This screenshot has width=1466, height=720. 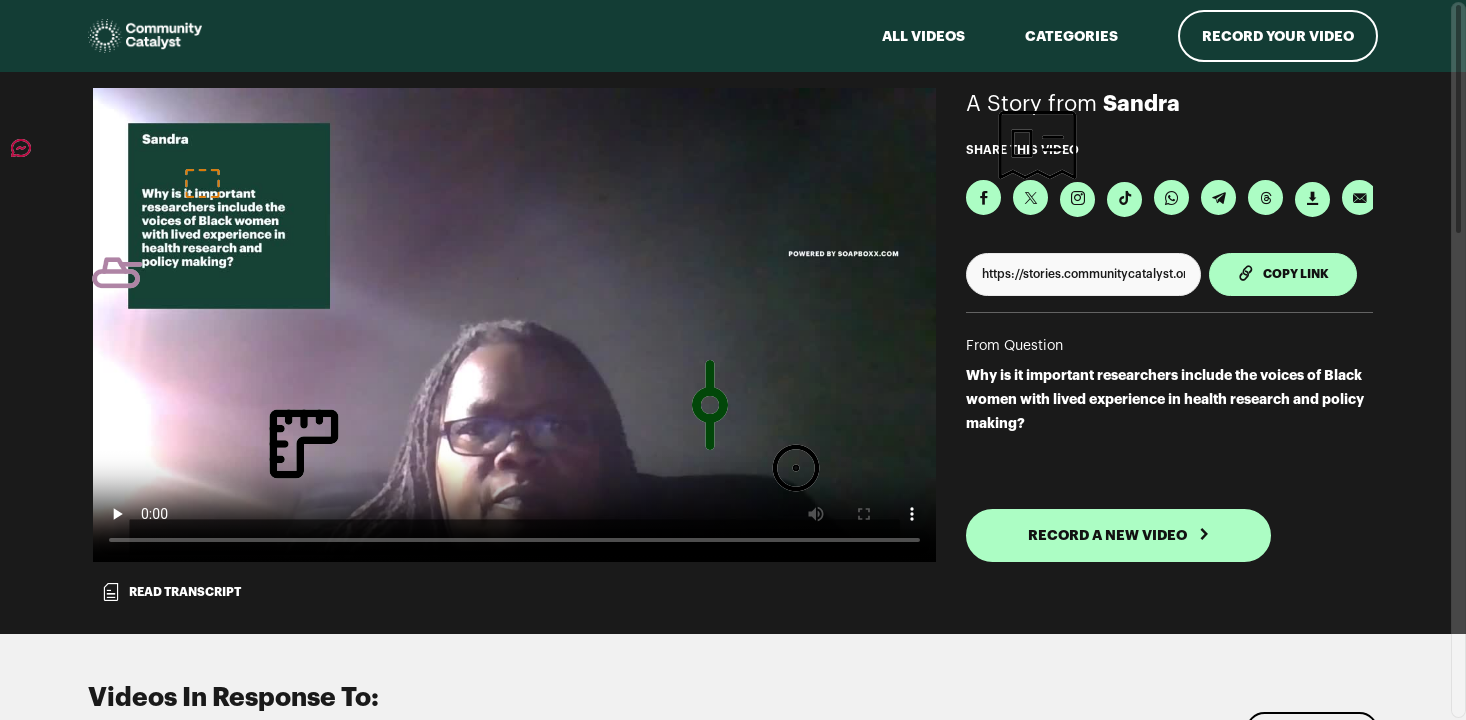 What do you see at coordinates (202, 183) in the screenshot?
I see `select or define a region` at bounding box center [202, 183].